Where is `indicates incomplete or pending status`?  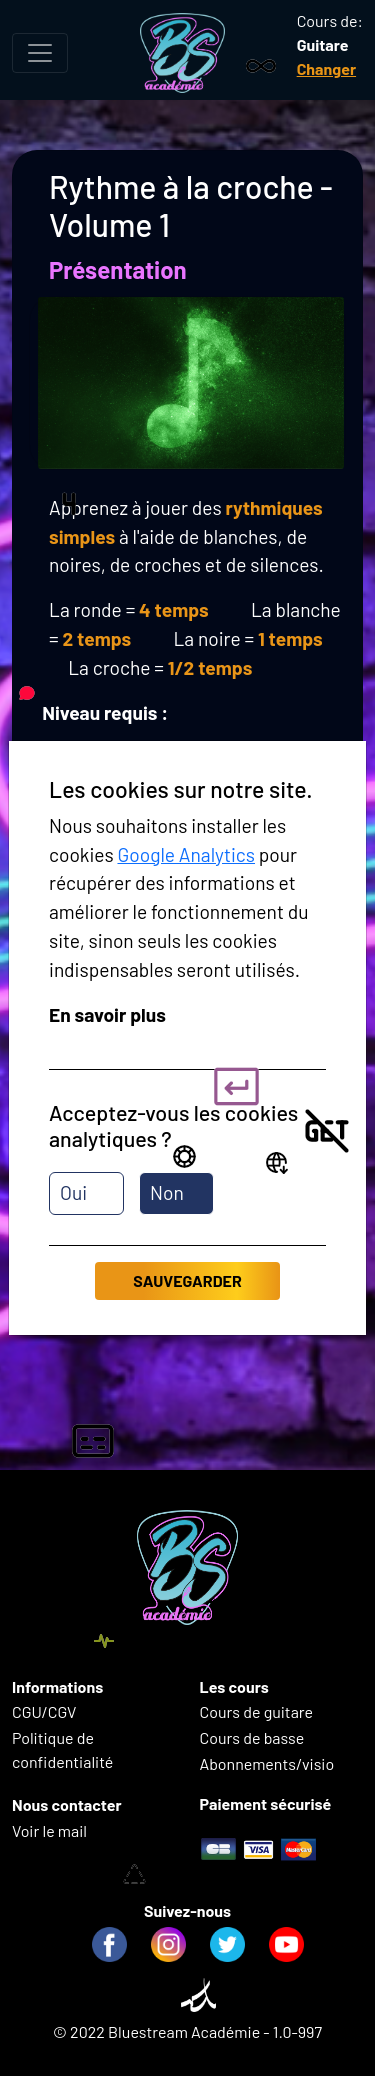 indicates incomplete or pending status is located at coordinates (134, 1874).